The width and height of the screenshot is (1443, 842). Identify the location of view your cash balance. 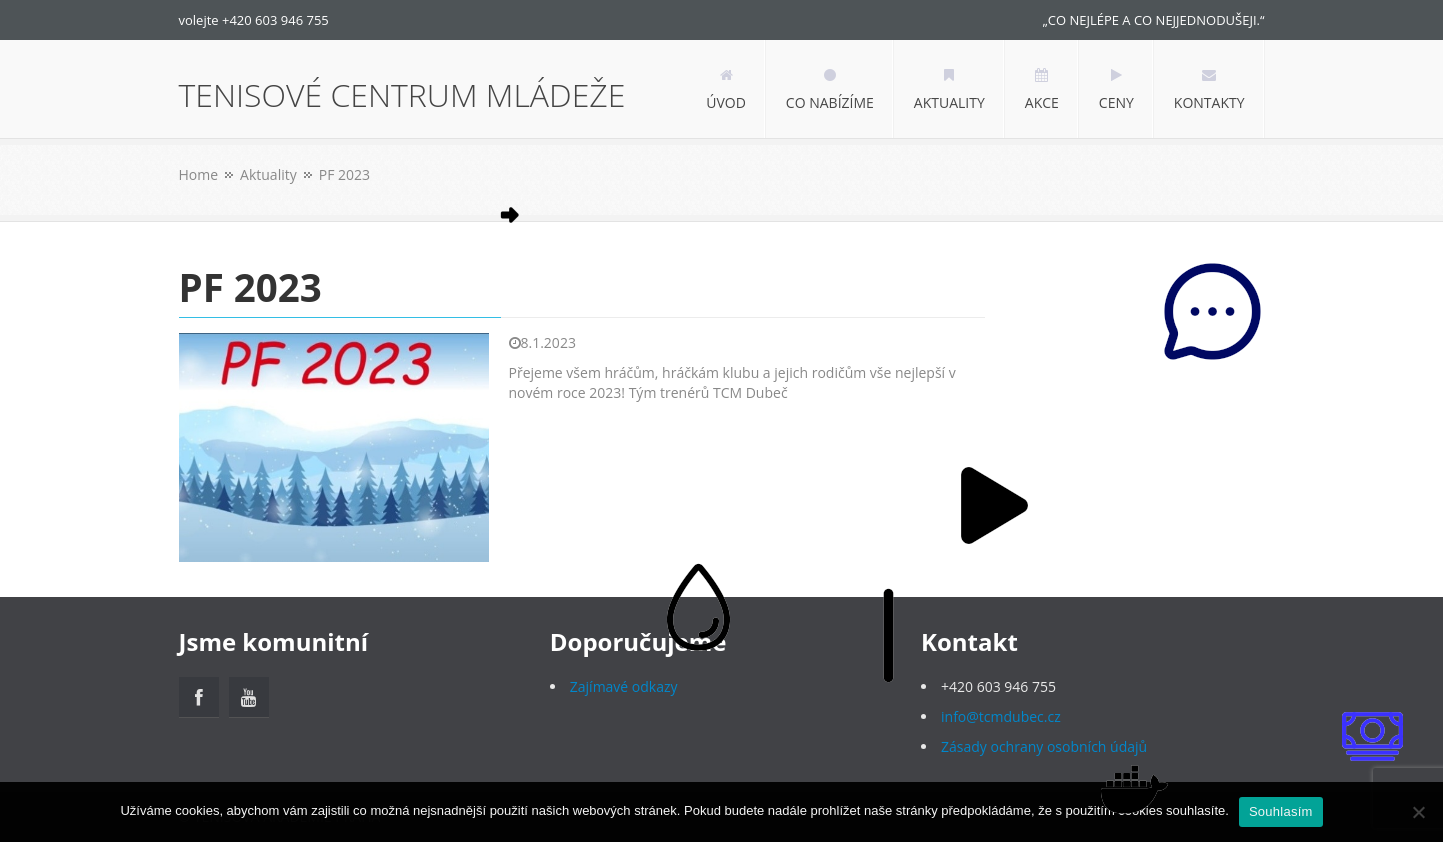
(1372, 736).